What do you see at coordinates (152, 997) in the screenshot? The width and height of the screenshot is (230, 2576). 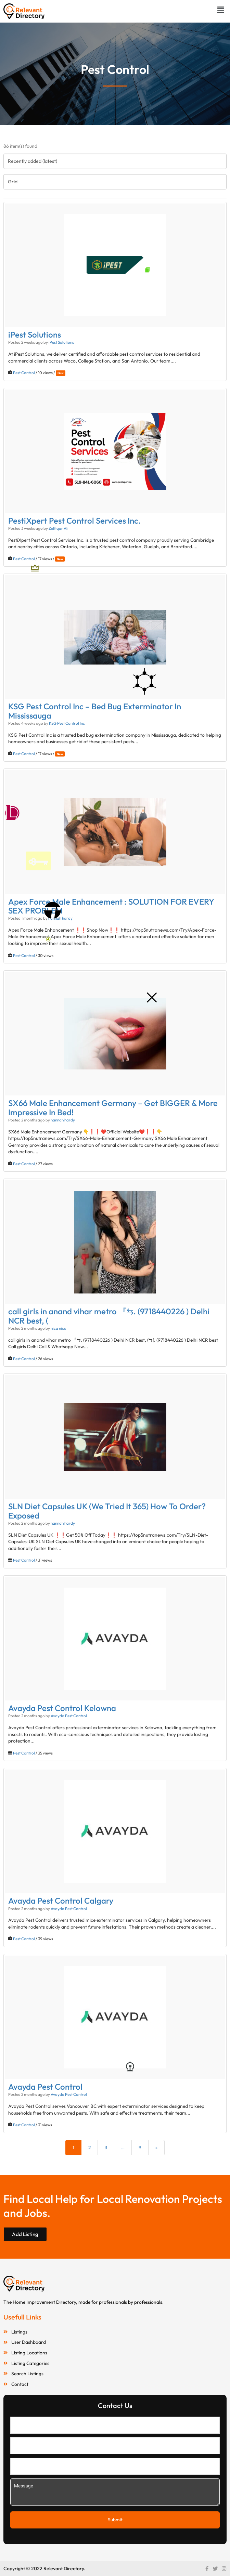 I see `close the current window or dialog` at bounding box center [152, 997].